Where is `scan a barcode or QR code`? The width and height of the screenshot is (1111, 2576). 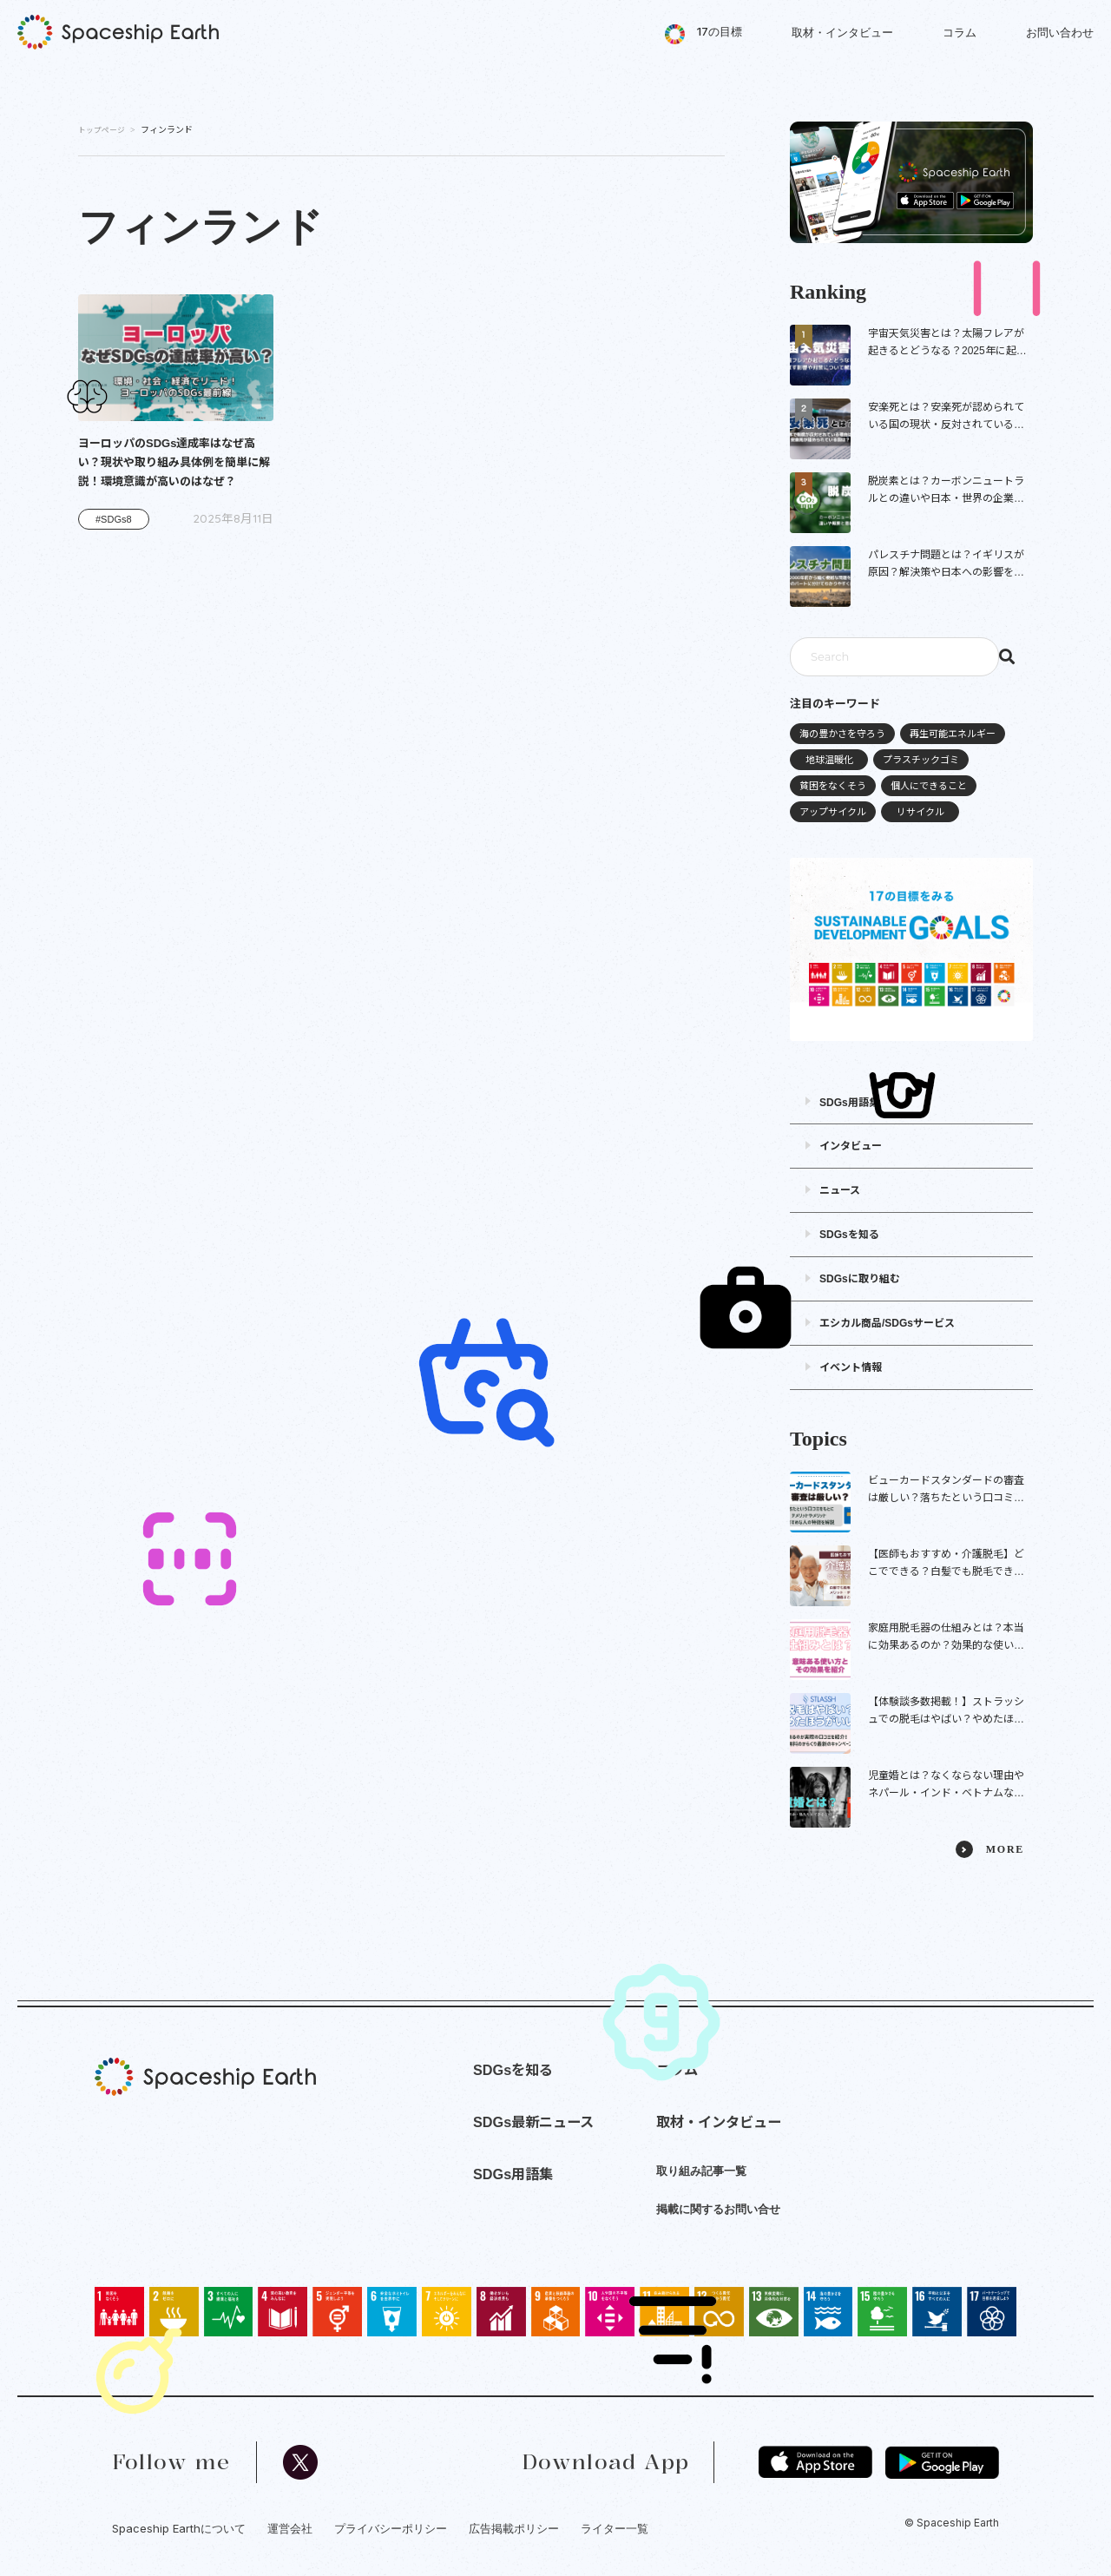
scan a barcode or QR code is located at coordinates (189, 1558).